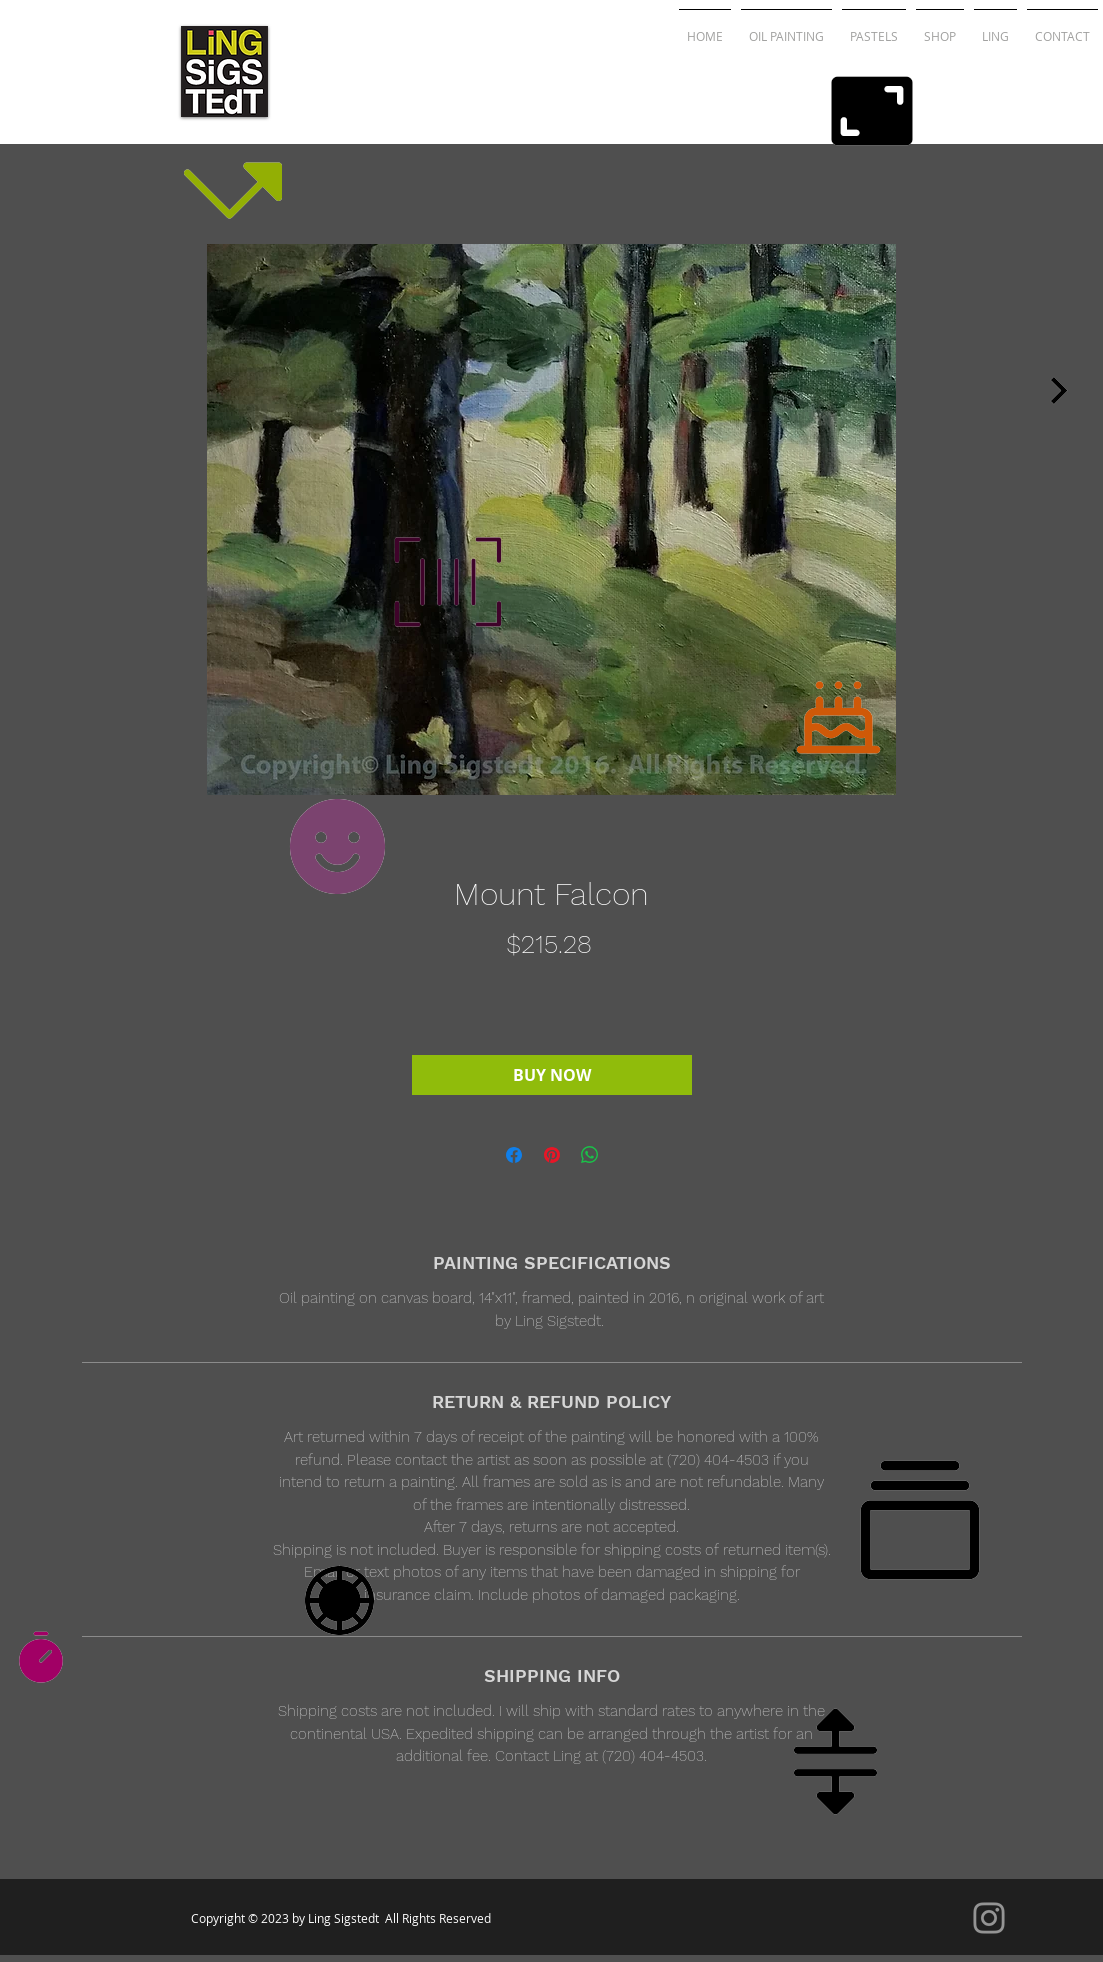 This screenshot has width=1103, height=1962. What do you see at coordinates (339, 1600) in the screenshot?
I see `access casino or gambling games` at bounding box center [339, 1600].